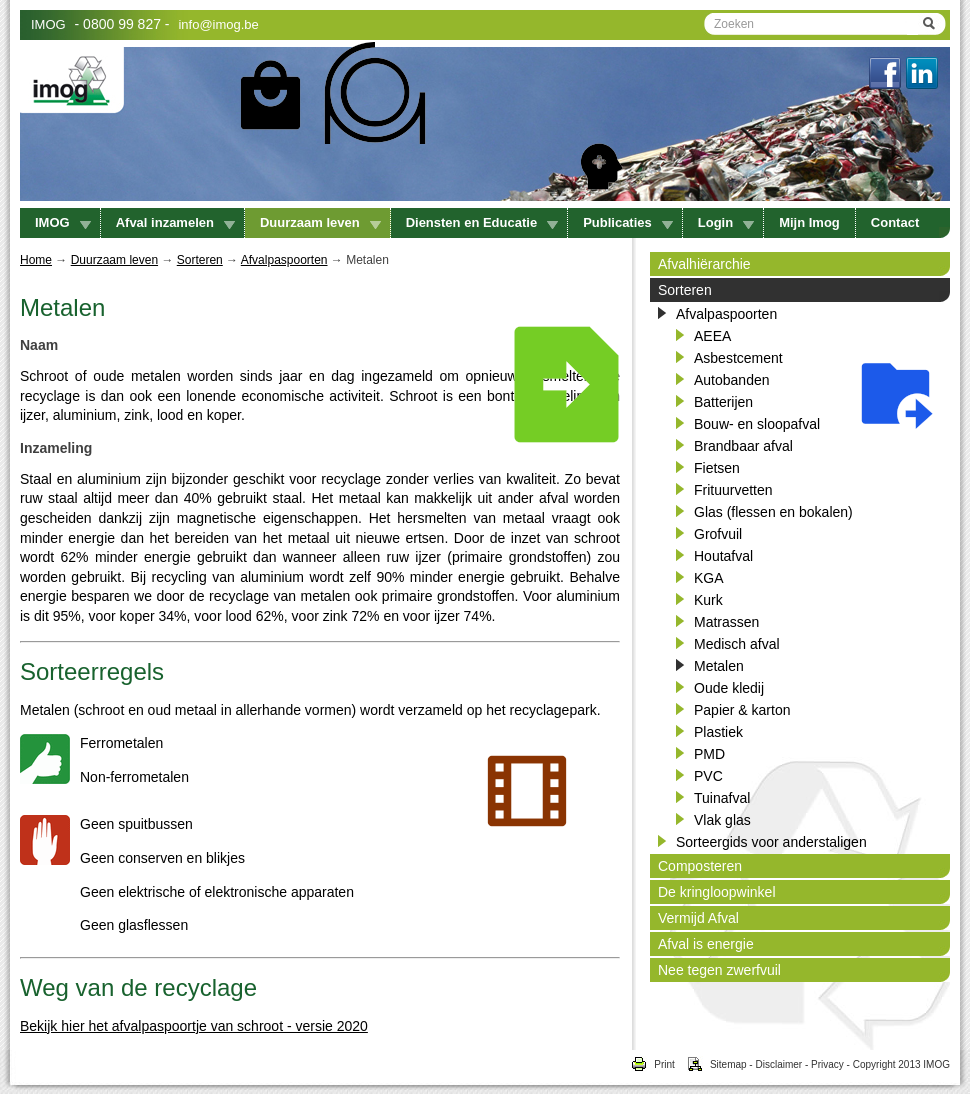 Image resolution: width=970 pixels, height=1094 pixels. I want to click on access video or film content, so click(527, 791).